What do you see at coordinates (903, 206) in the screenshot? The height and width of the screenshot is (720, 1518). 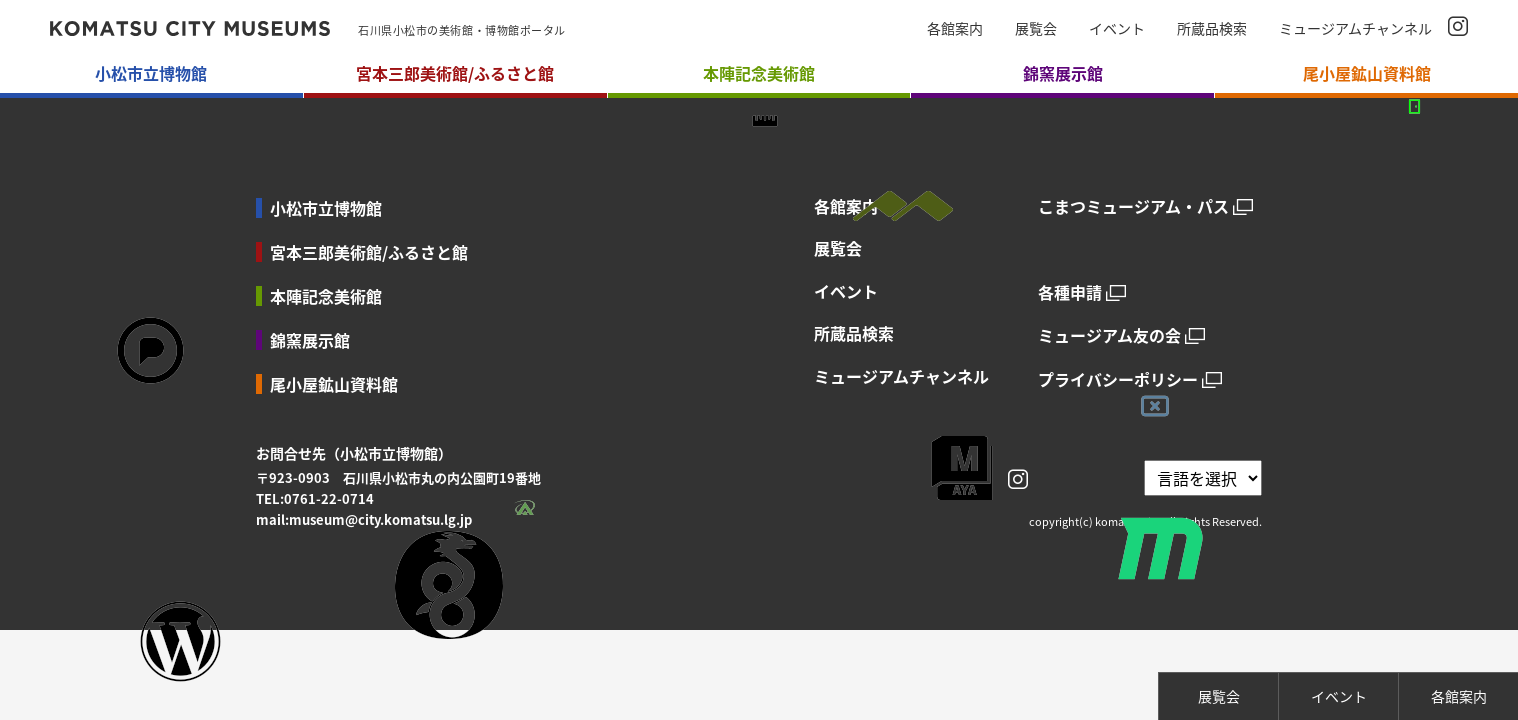 I see `dovecot email server logo` at bounding box center [903, 206].